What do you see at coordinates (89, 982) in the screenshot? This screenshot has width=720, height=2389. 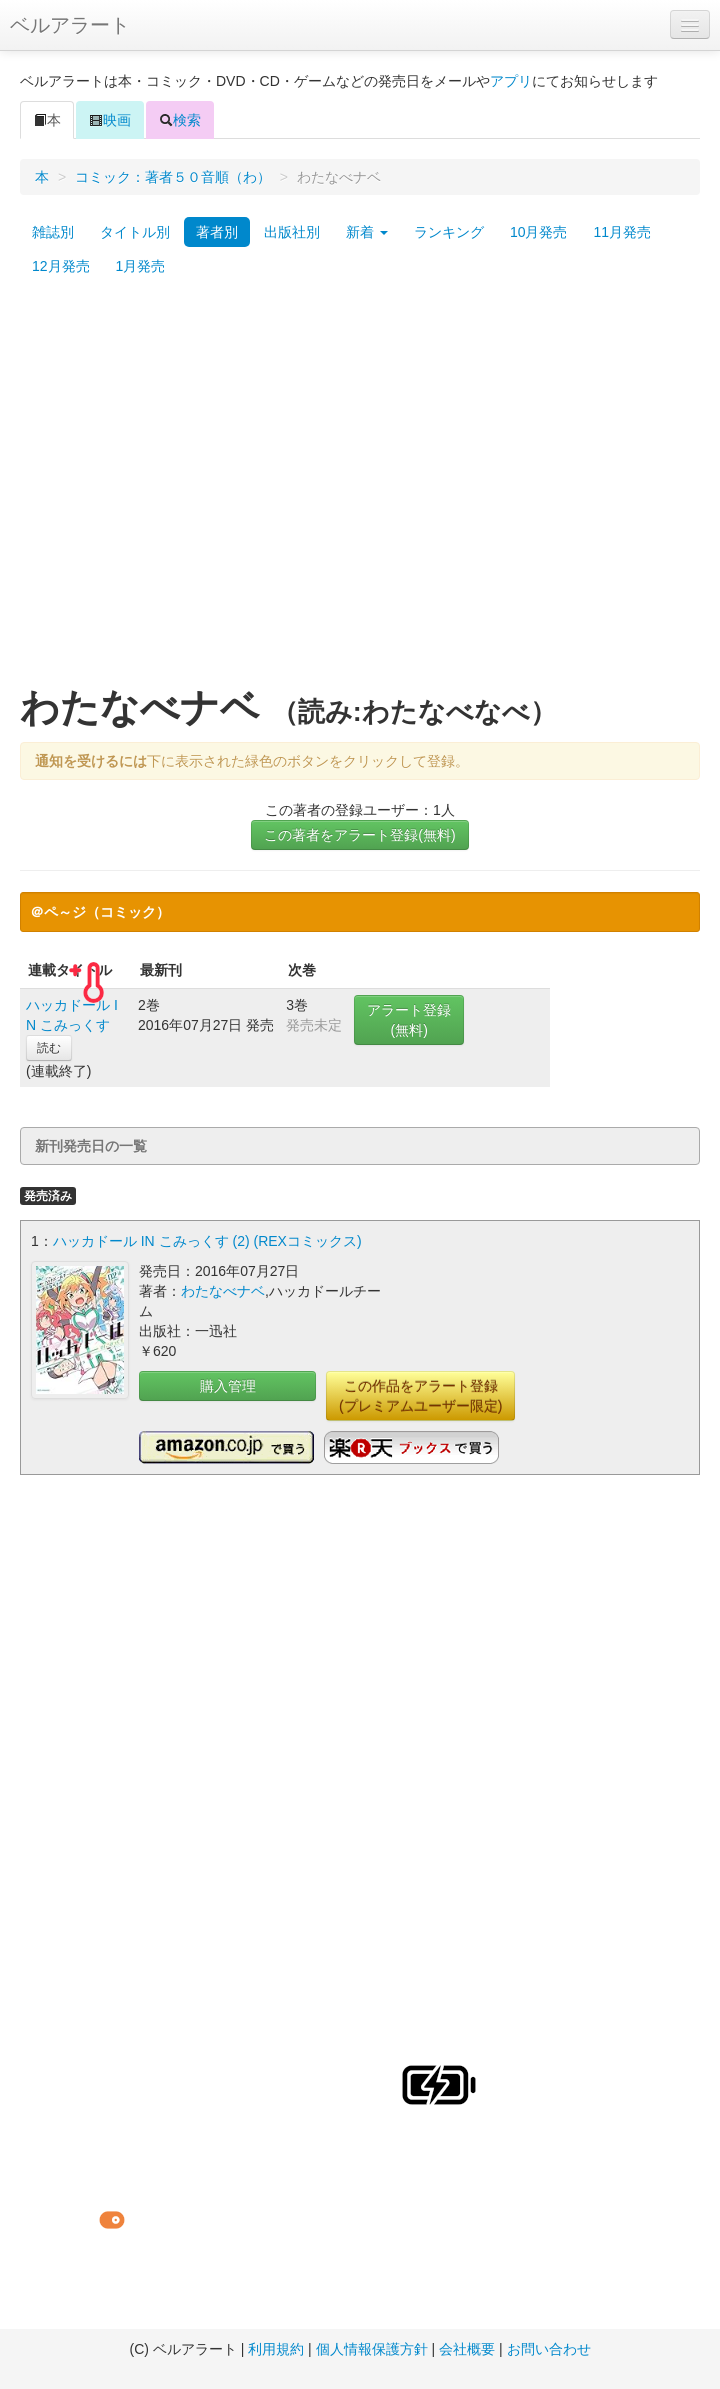 I see `increase temperature setting` at bounding box center [89, 982].